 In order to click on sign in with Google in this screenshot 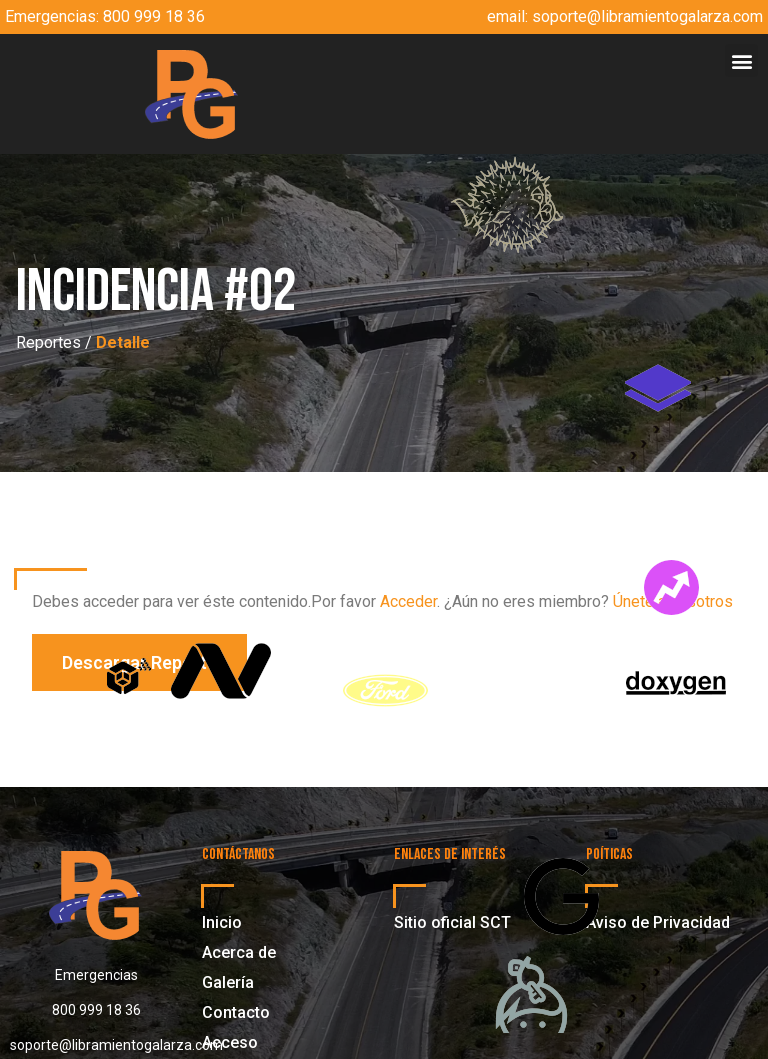, I will do `click(561, 896)`.